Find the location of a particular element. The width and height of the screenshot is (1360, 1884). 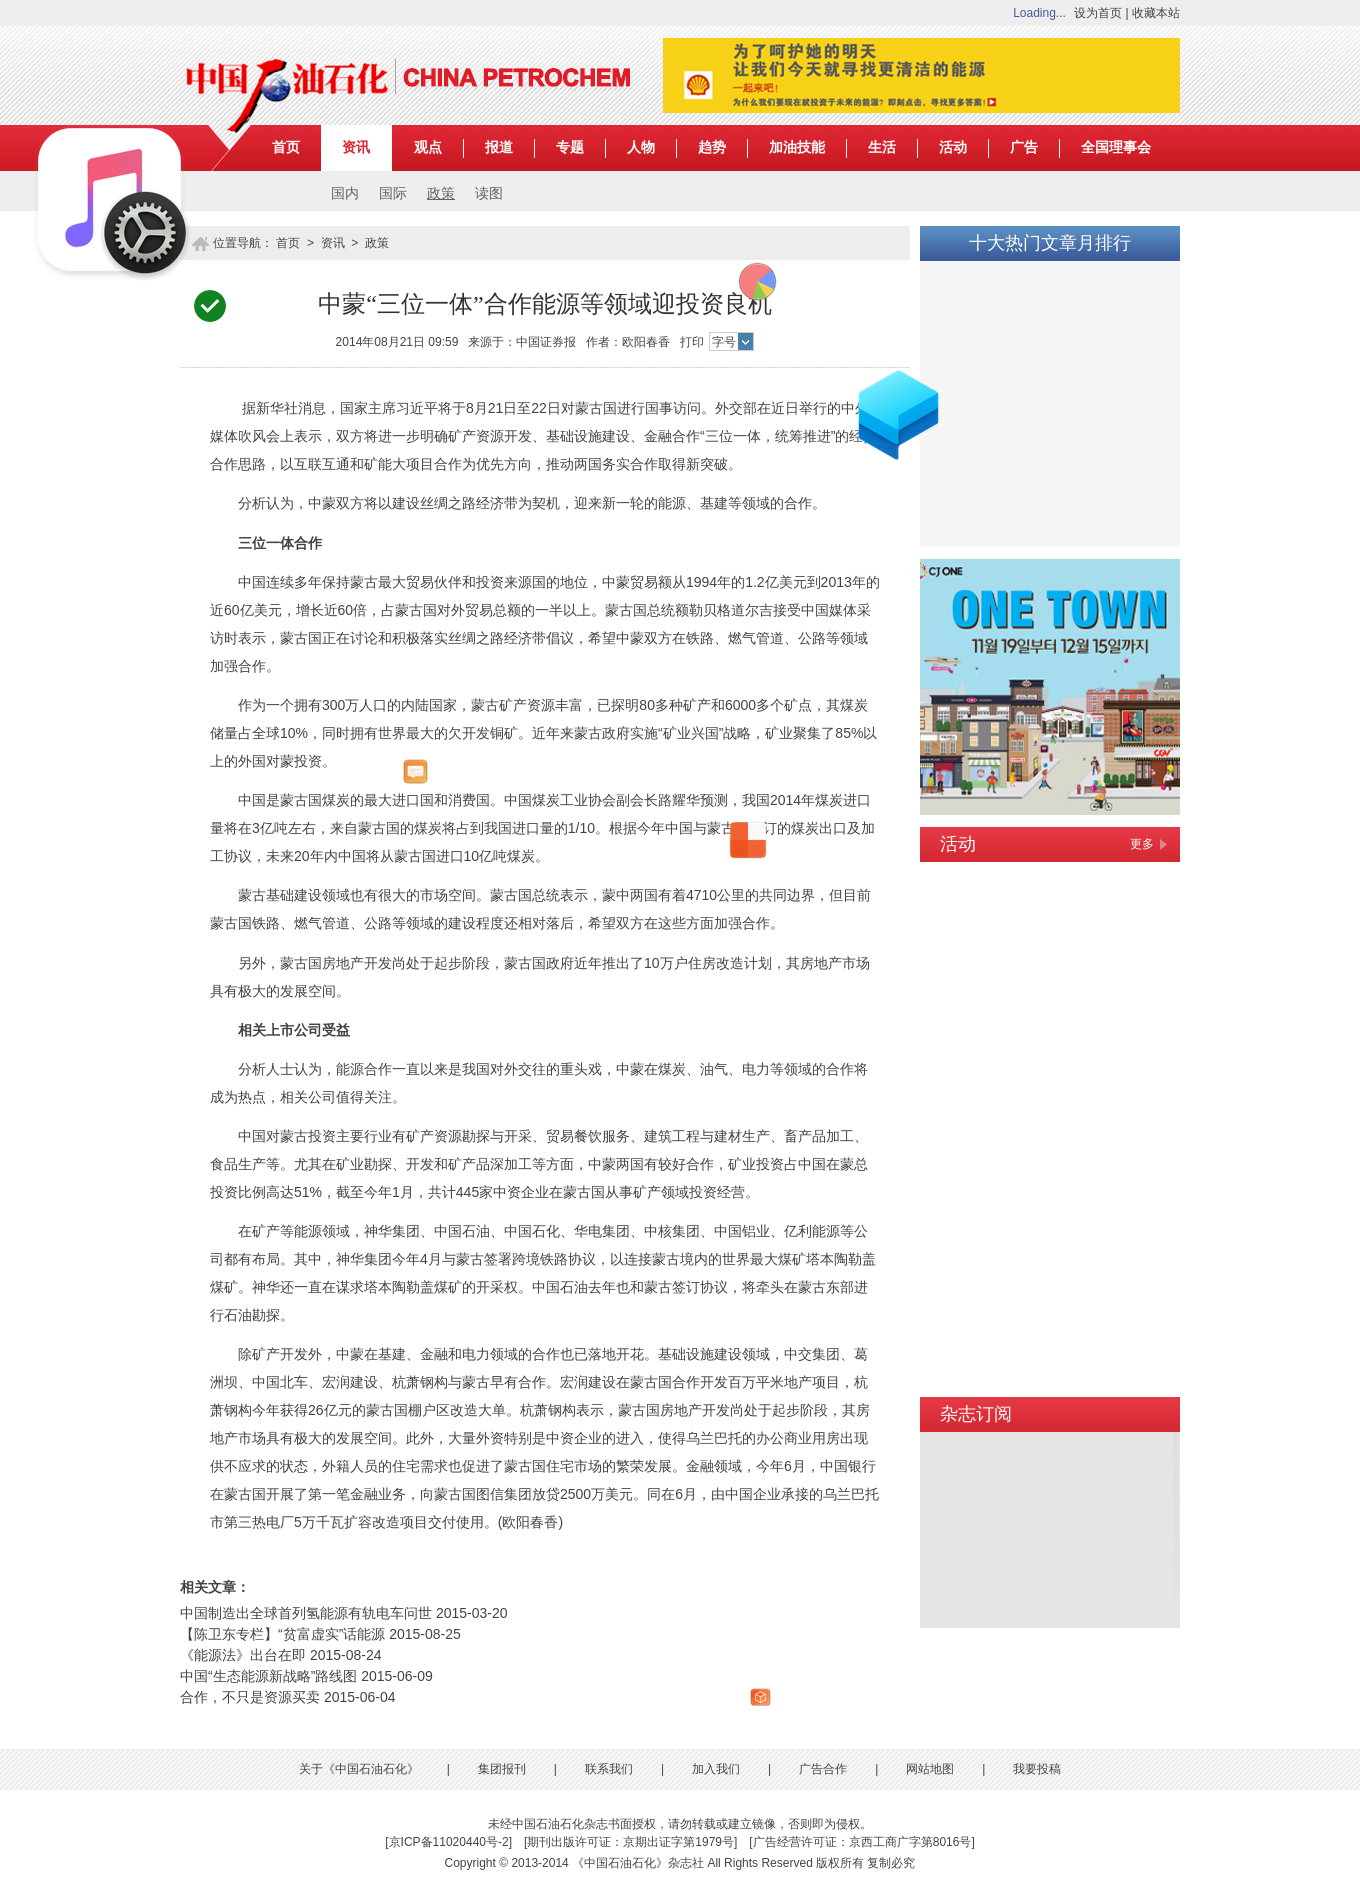

open the assistant app is located at coordinates (898, 415).